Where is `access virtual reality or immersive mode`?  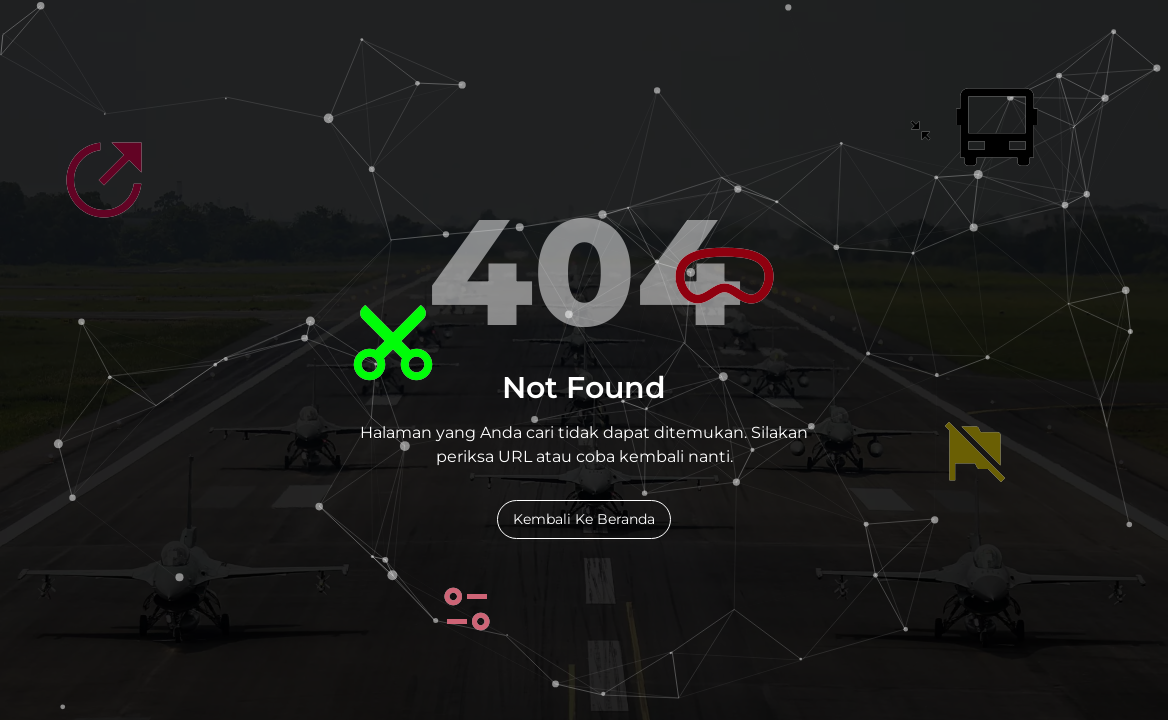 access virtual reality or immersive mode is located at coordinates (724, 274).